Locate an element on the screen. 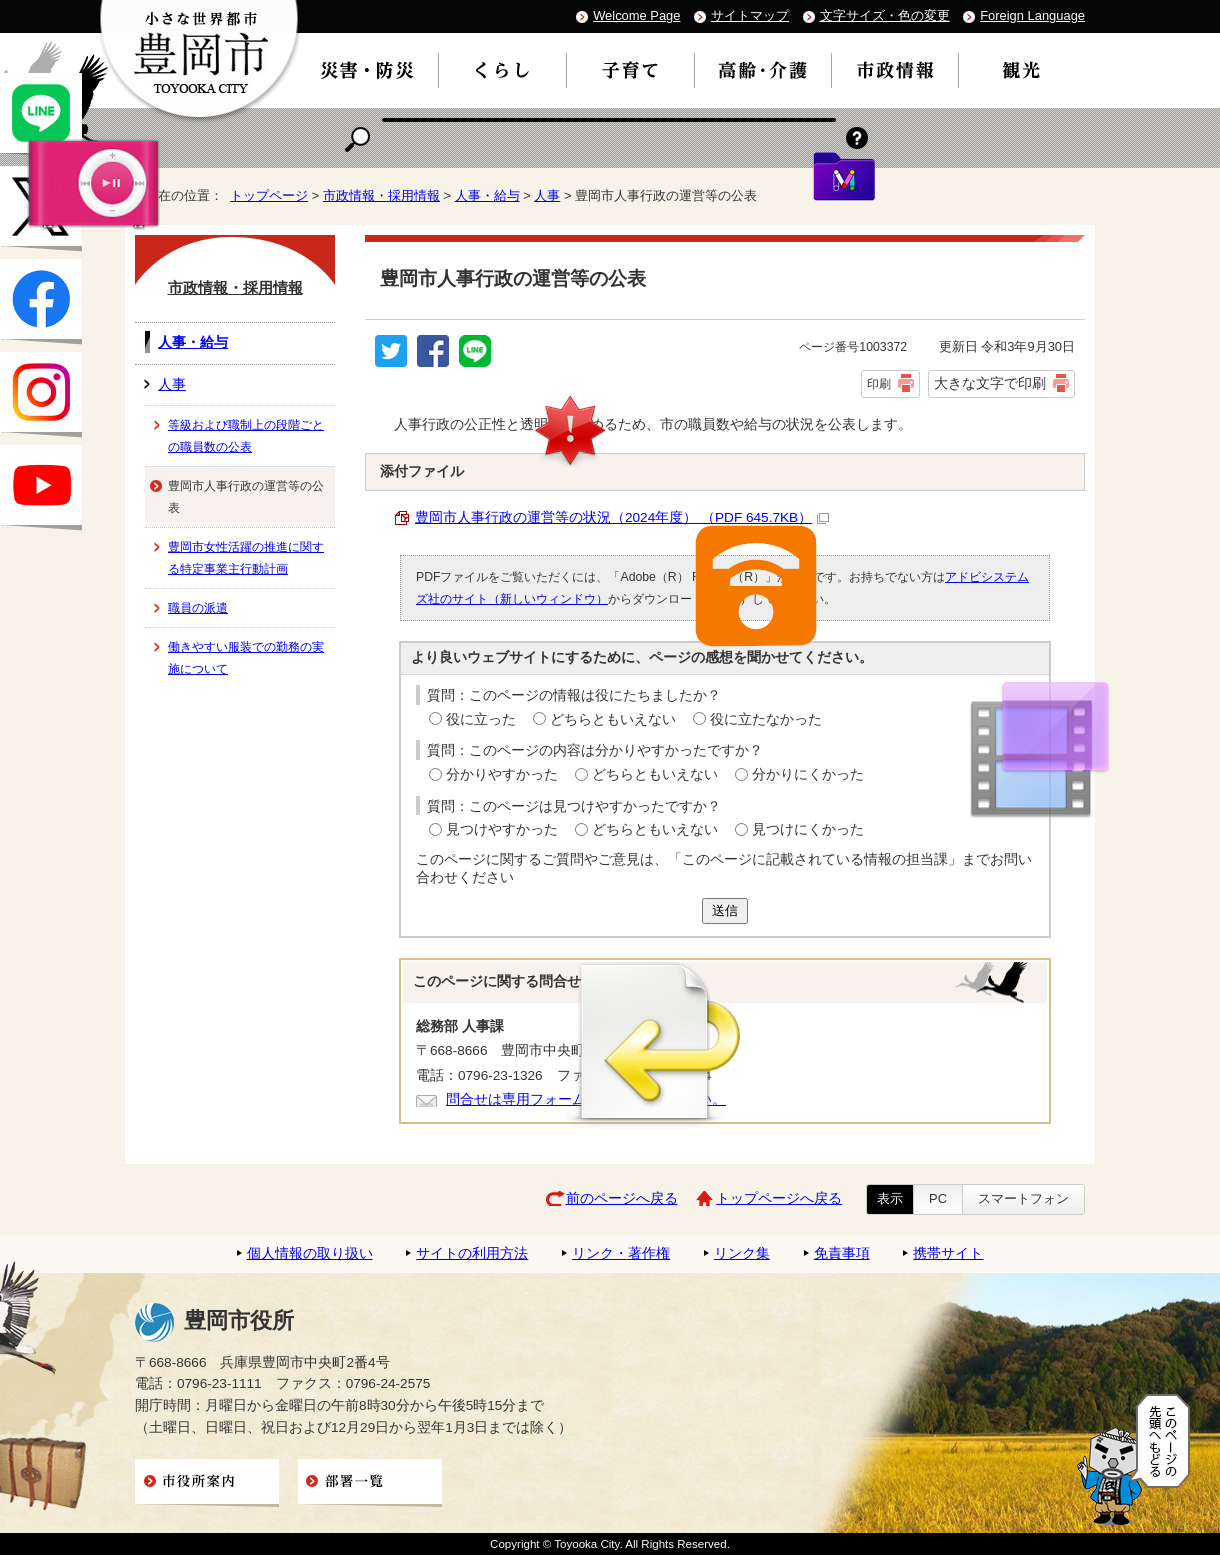 The height and width of the screenshot is (1555, 1220). revert document to previous version is located at coordinates (652, 1041).